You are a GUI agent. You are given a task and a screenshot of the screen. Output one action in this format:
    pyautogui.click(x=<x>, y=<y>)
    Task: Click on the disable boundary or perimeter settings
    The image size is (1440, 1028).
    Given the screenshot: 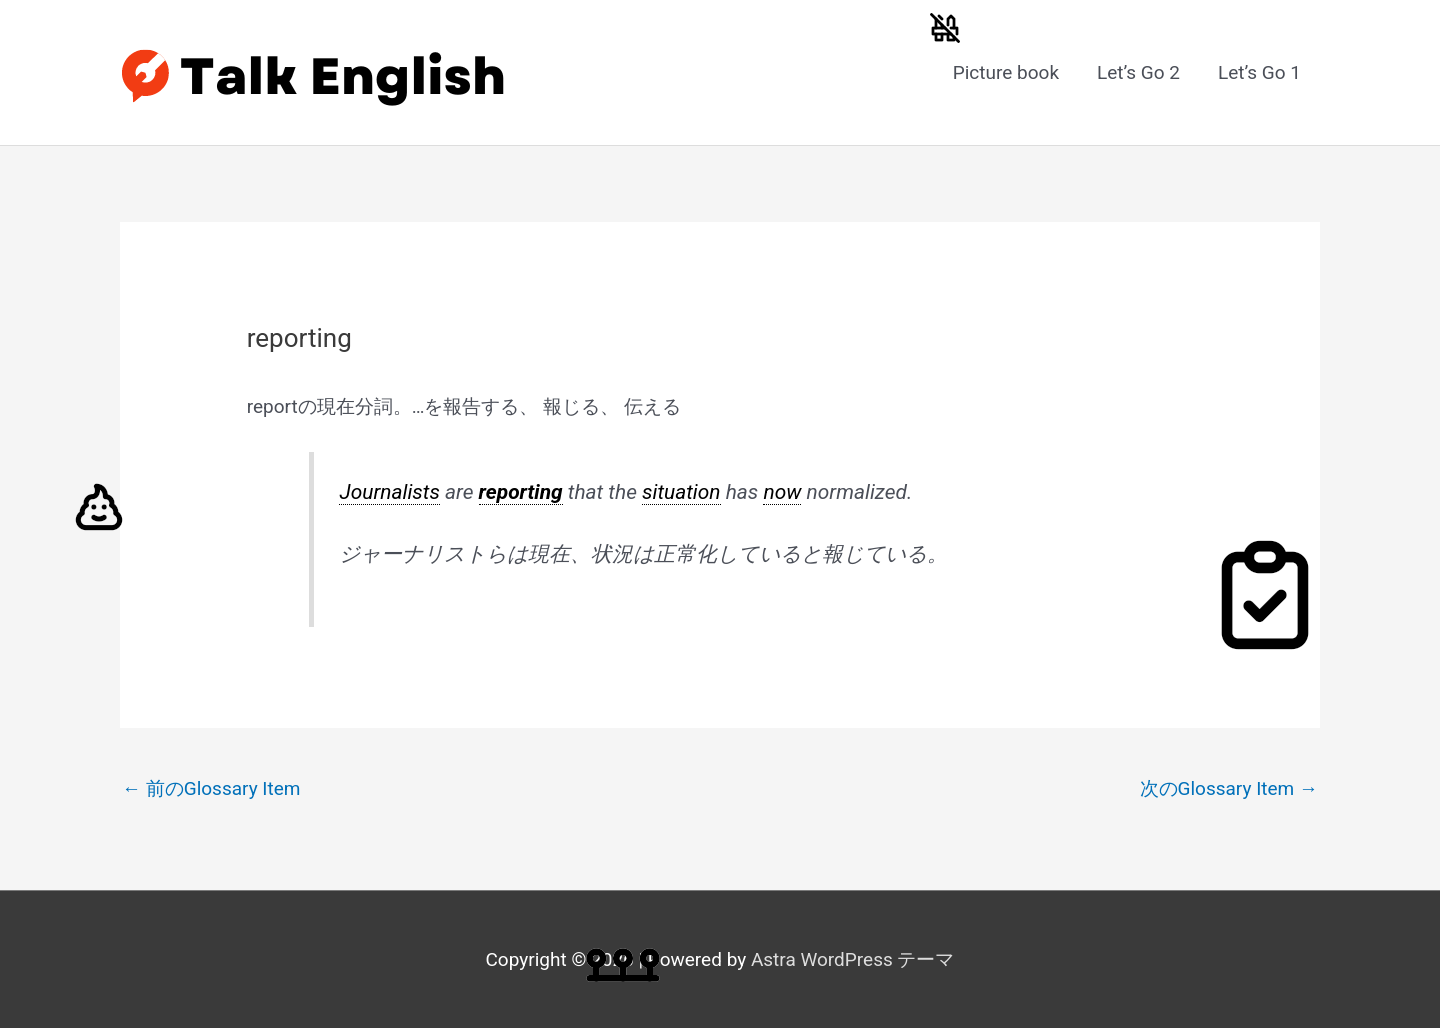 What is the action you would take?
    pyautogui.click(x=945, y=28)
    